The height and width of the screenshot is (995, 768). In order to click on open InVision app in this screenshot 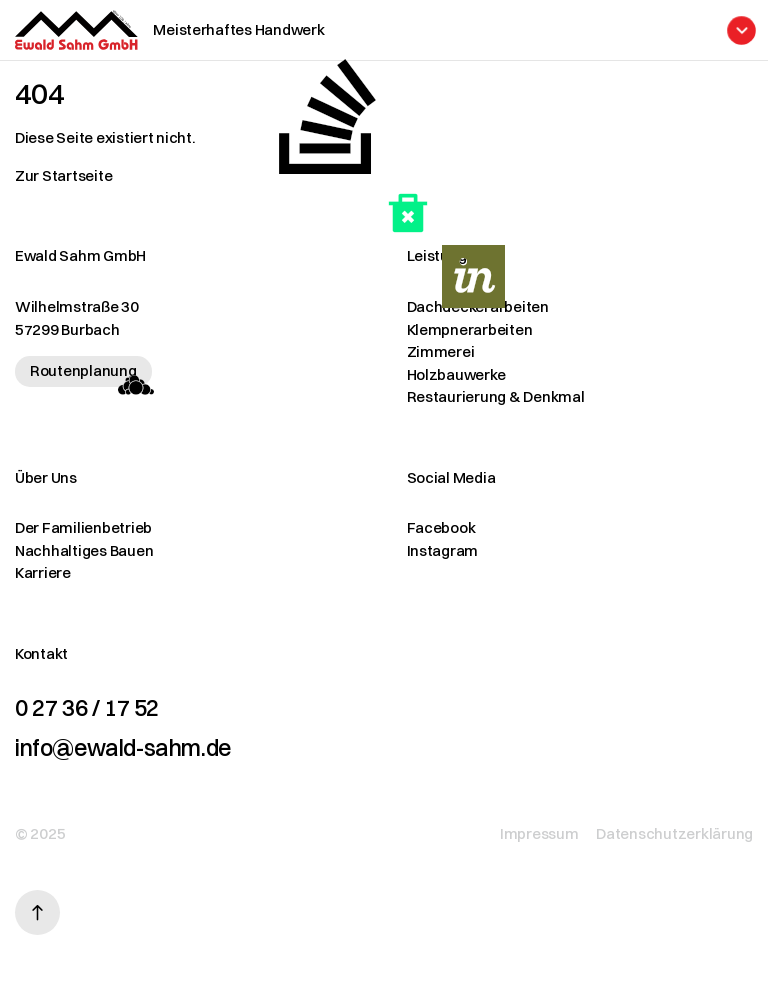, I will do `click(473, 276)`.